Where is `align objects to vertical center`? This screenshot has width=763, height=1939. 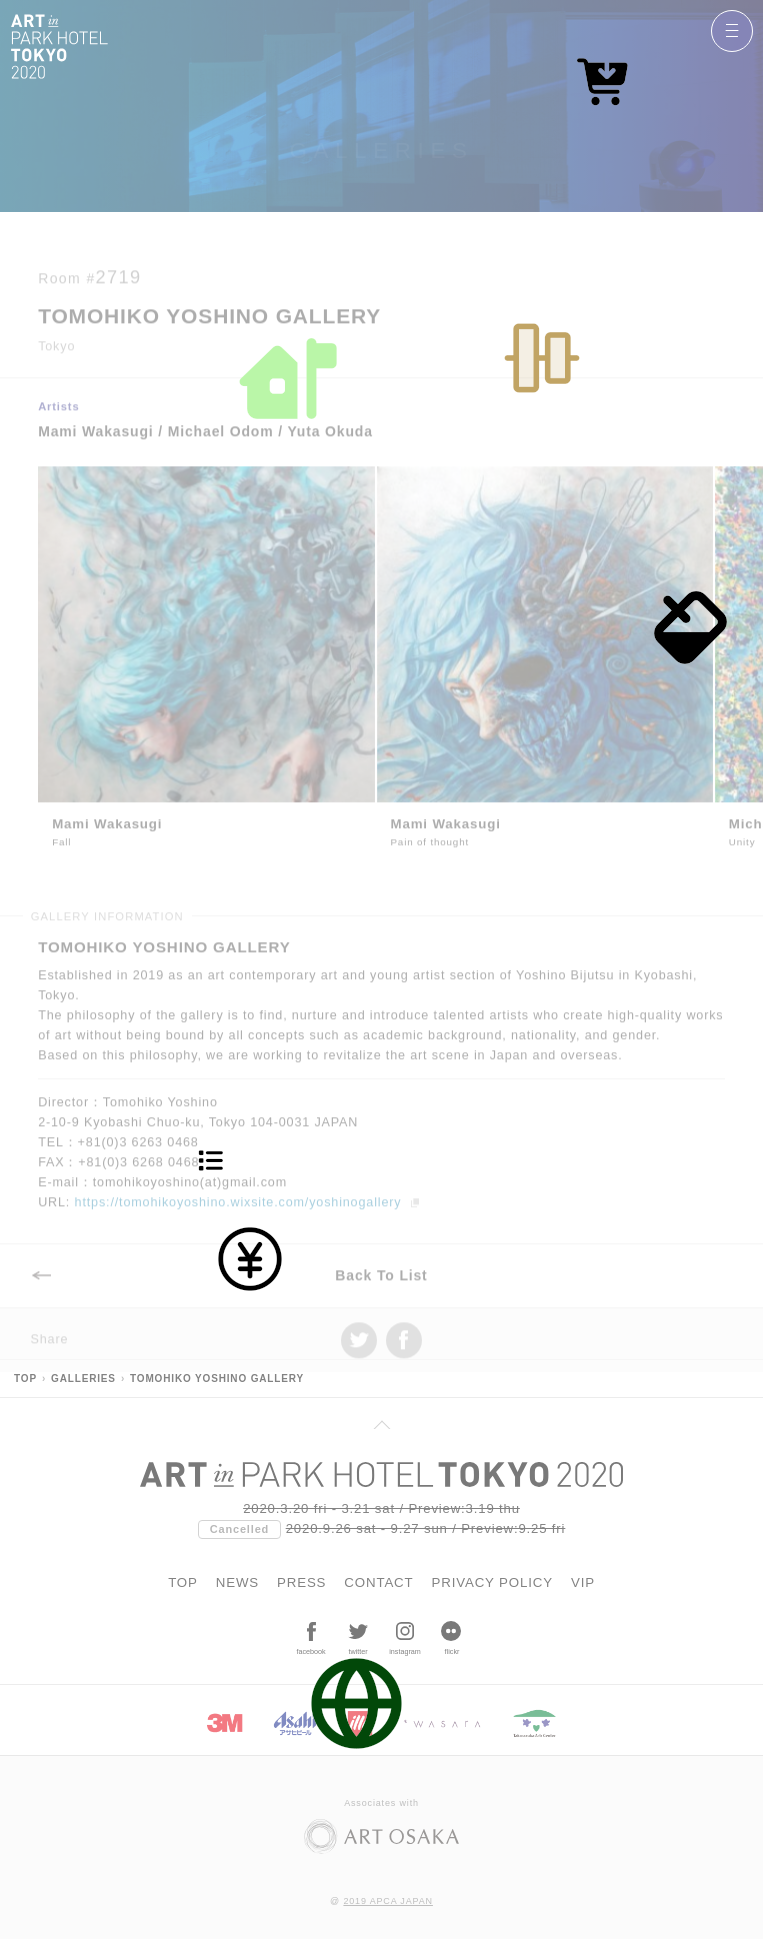 align objects to vertical center is located at coordinates (542, 358).